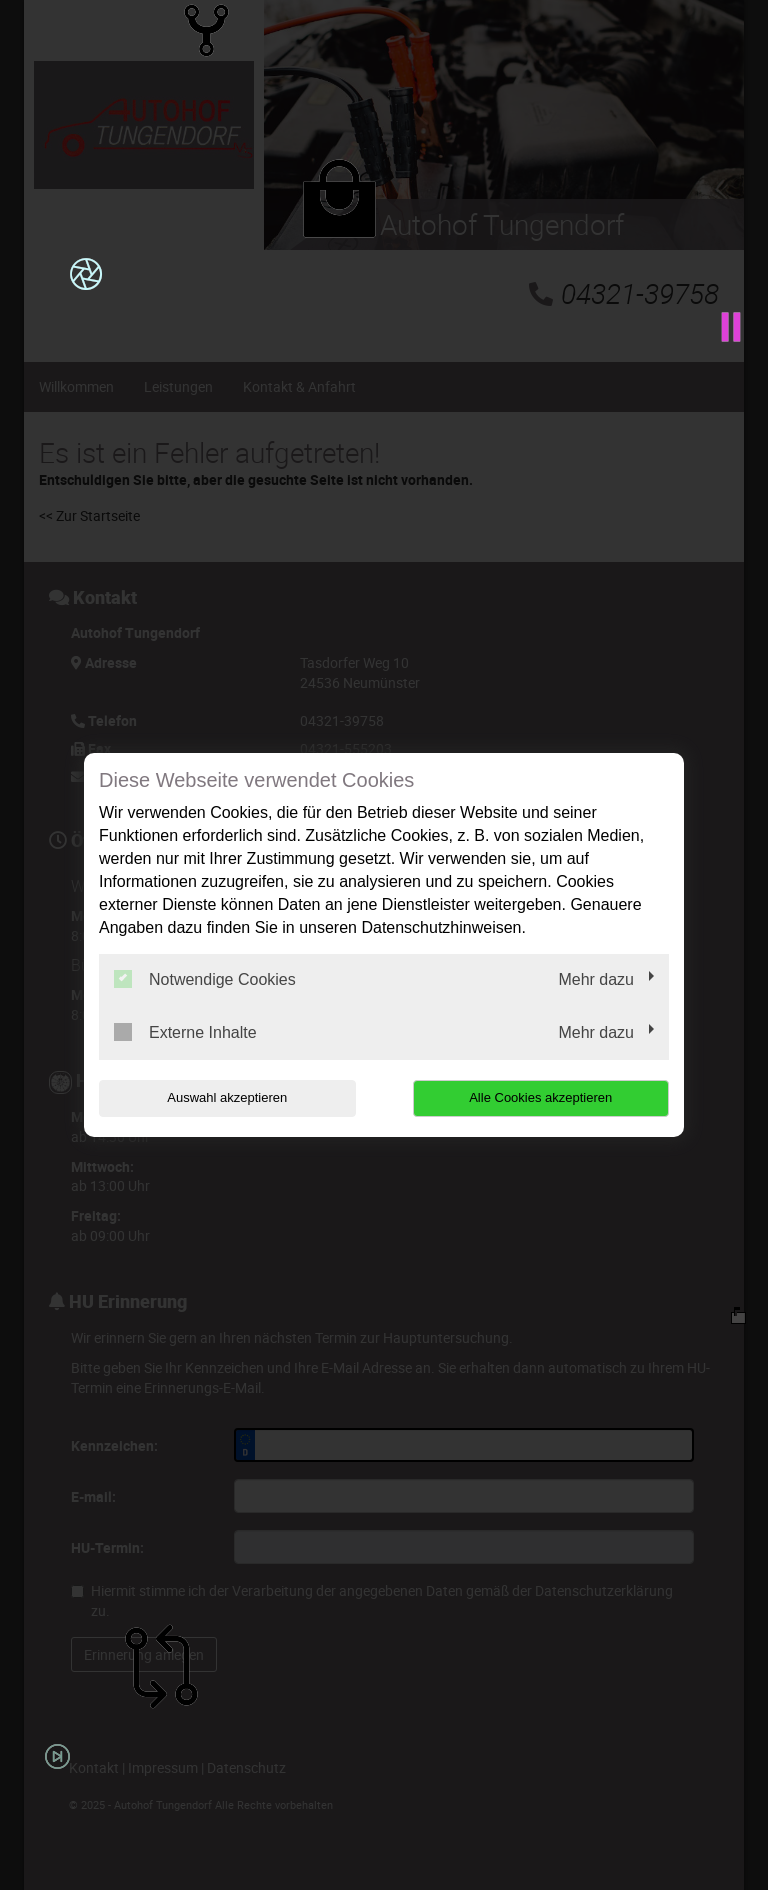 This screenshot has width=768, height=1890. What do you see at coordinates (161, 1666) in the screenshot?
I see `compare branches or code versions` at bounding box center [161, 1666].